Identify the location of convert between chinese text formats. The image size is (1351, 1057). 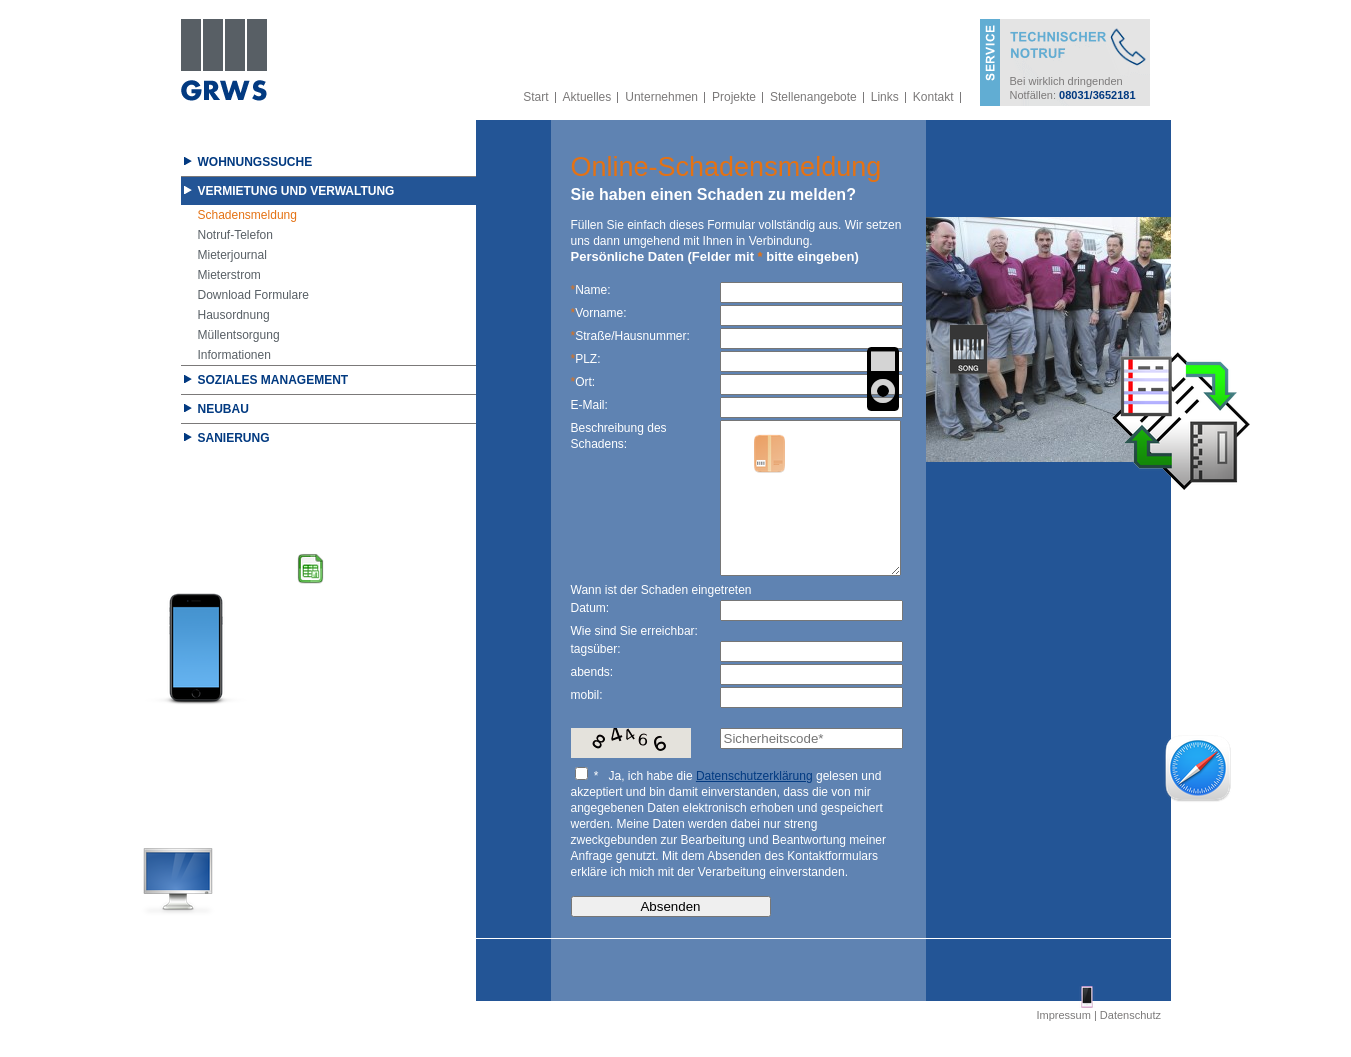
(1180, 420).